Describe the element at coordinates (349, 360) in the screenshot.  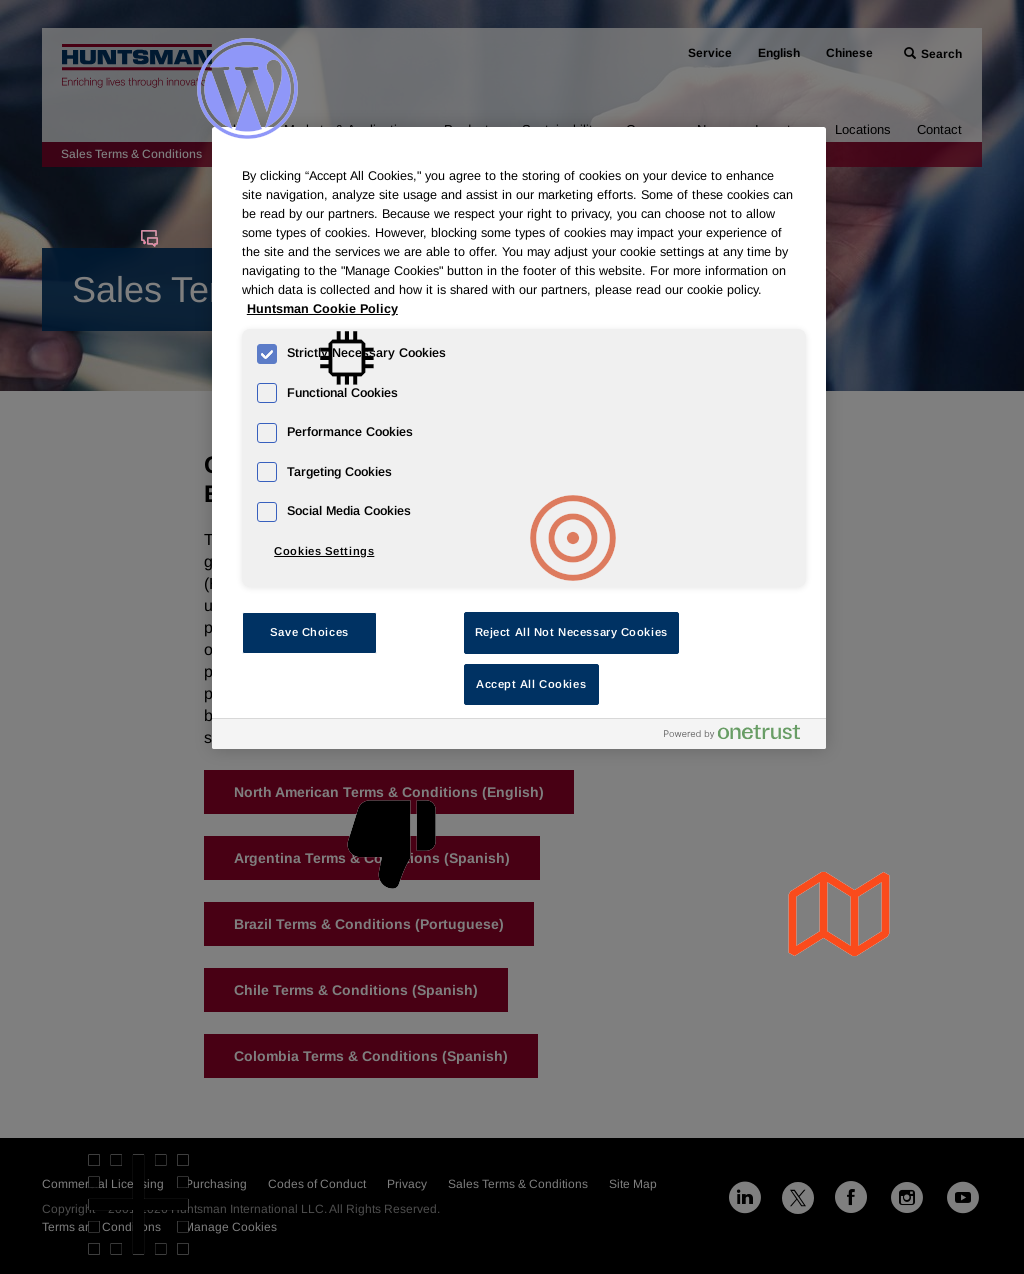
I see `view hardware or processor information` at that location.